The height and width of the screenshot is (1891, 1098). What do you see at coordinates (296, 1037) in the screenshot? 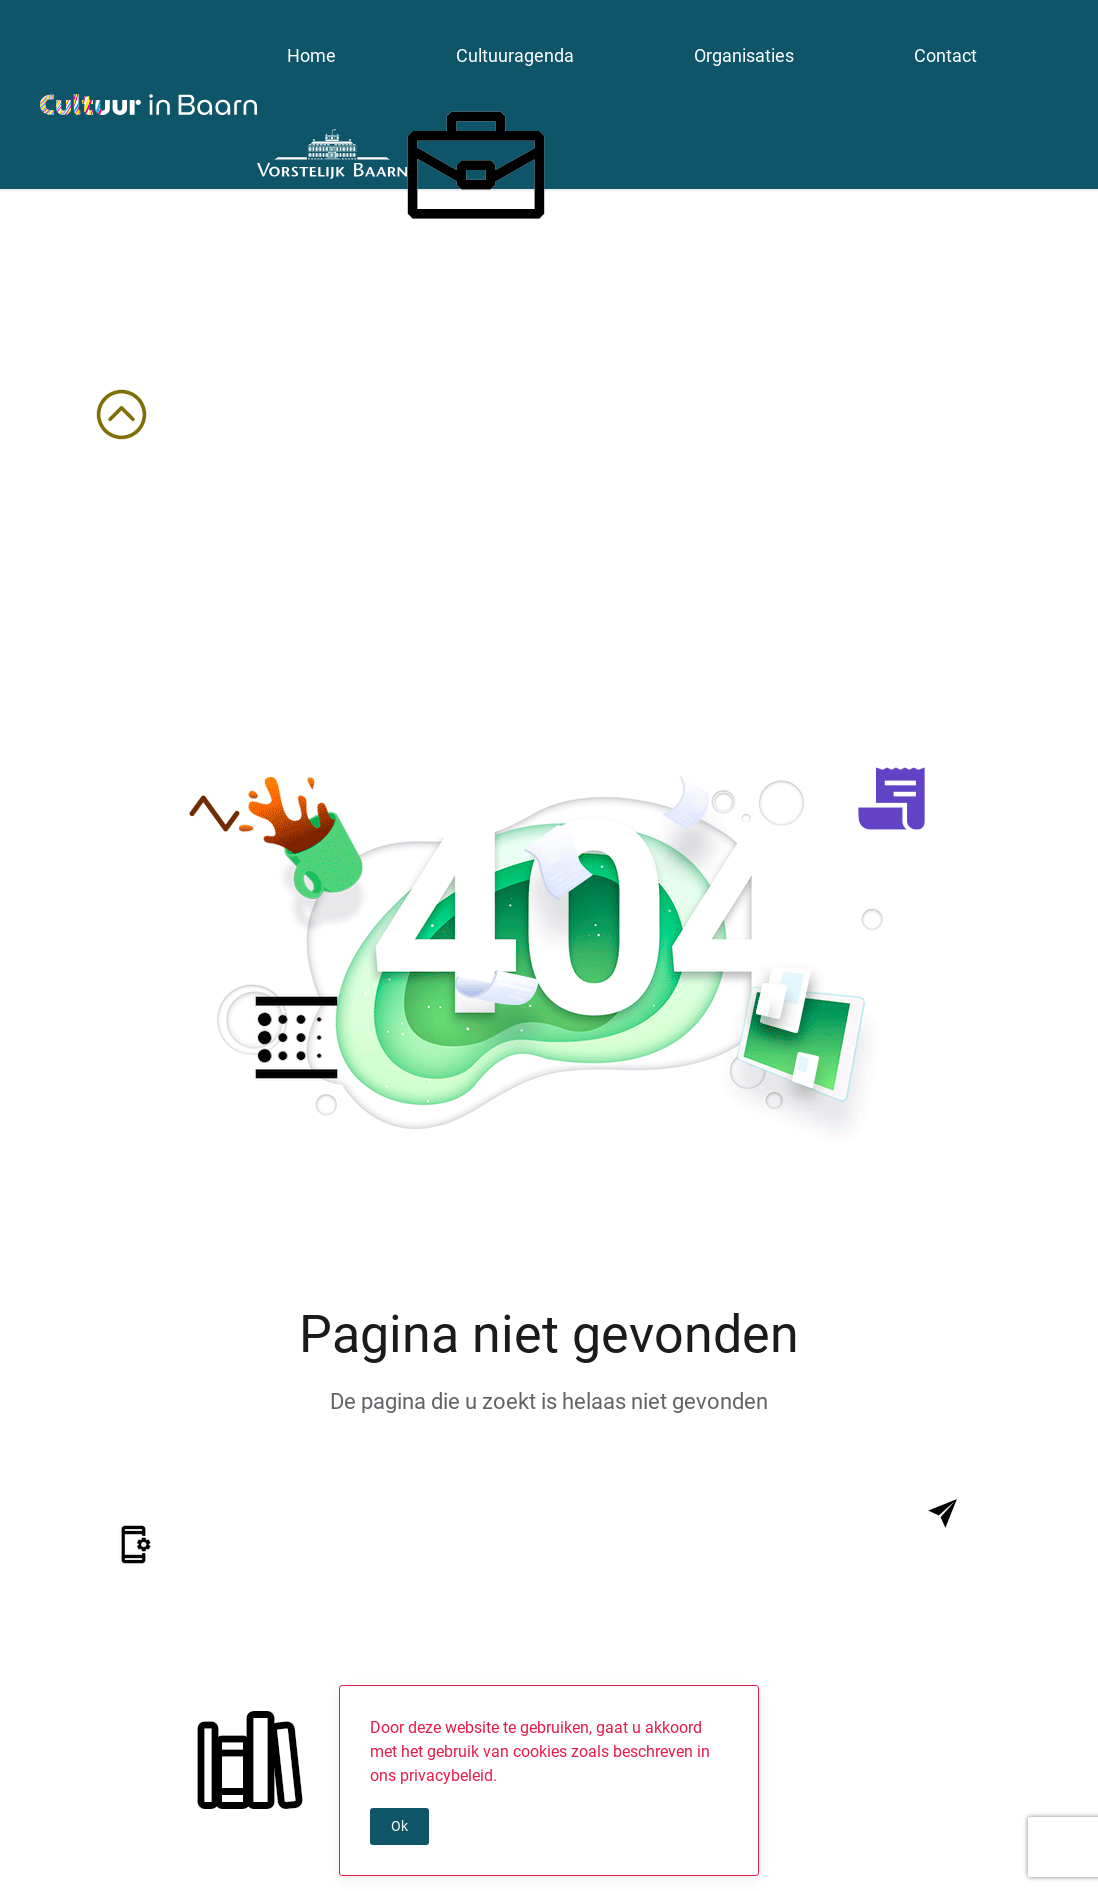
I see `apply linear blur effect to image` at bounding box center [296, 1037].